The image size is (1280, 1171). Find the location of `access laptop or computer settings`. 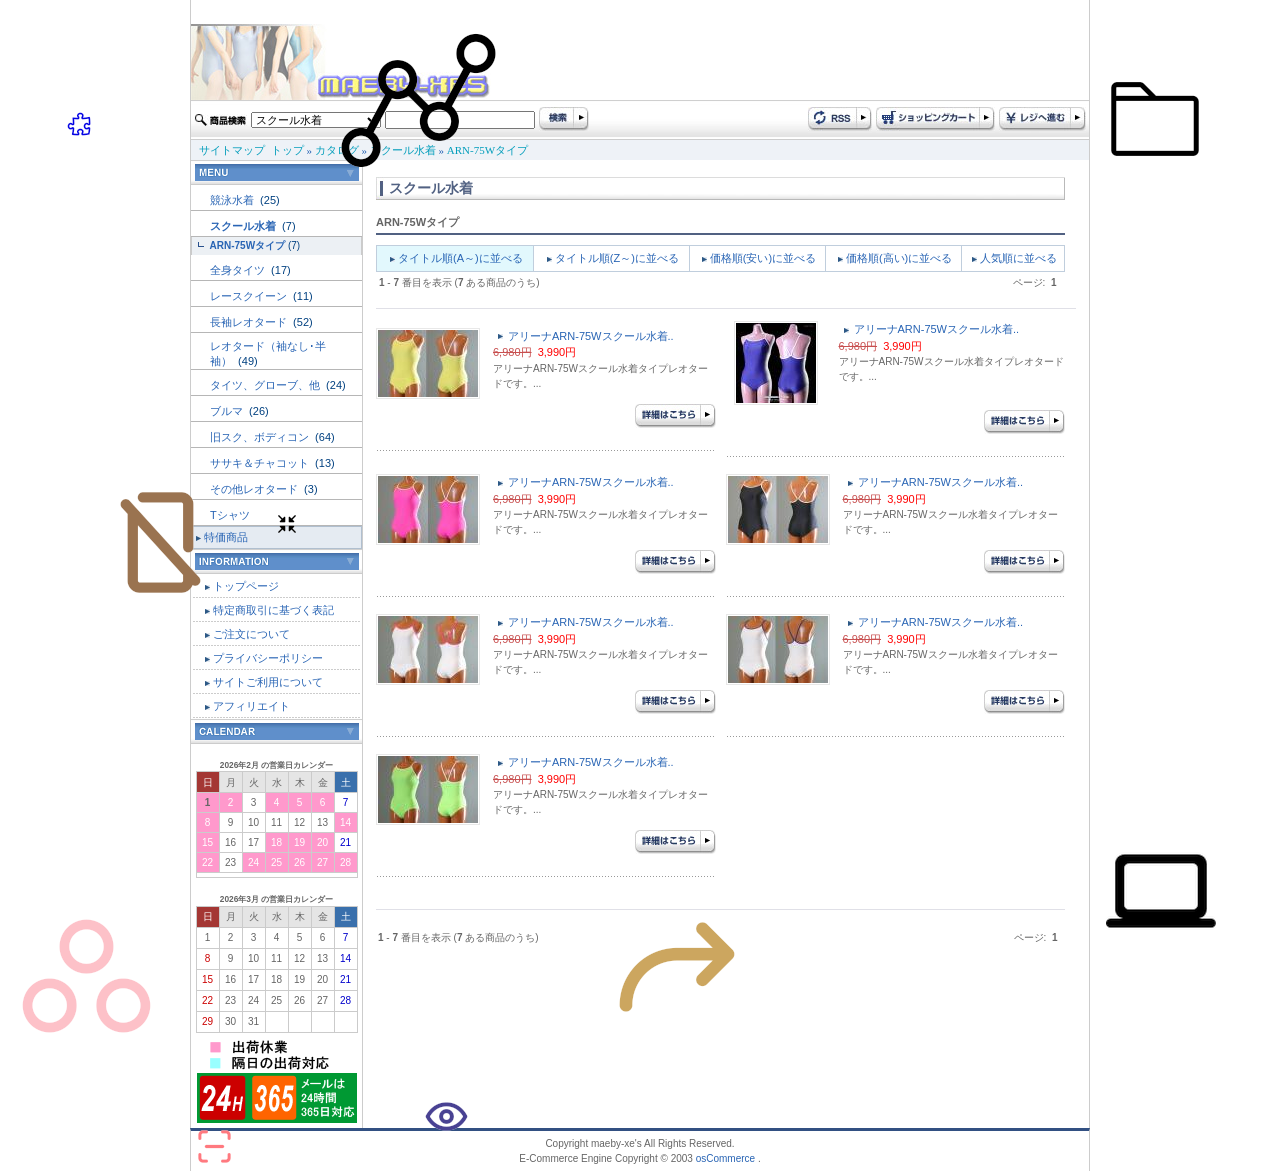

access laptop or computer settings is located at coordinates (1161, 891).